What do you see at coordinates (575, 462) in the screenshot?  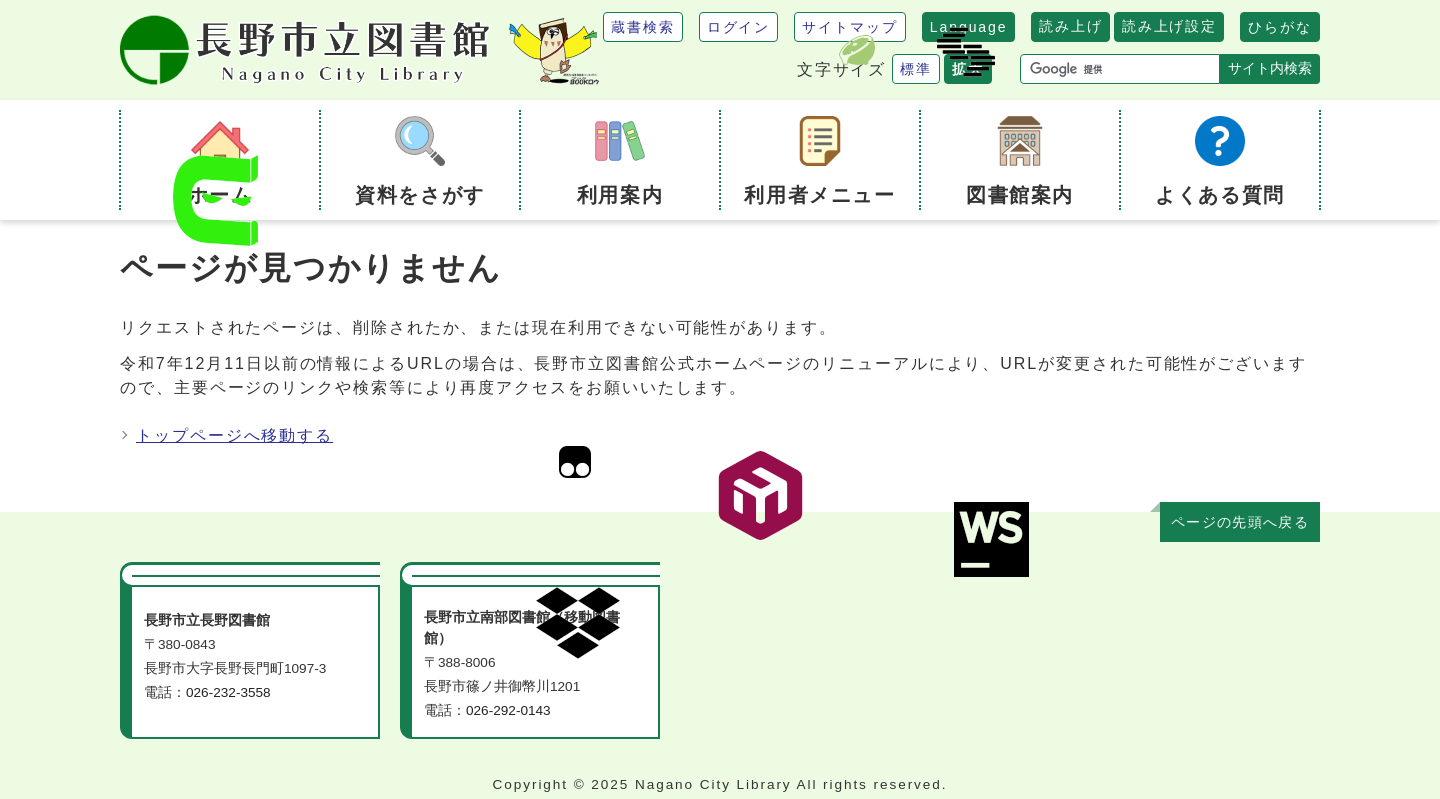 I see `open Tampermonkey browser extension` at bounding box center [575, 462].